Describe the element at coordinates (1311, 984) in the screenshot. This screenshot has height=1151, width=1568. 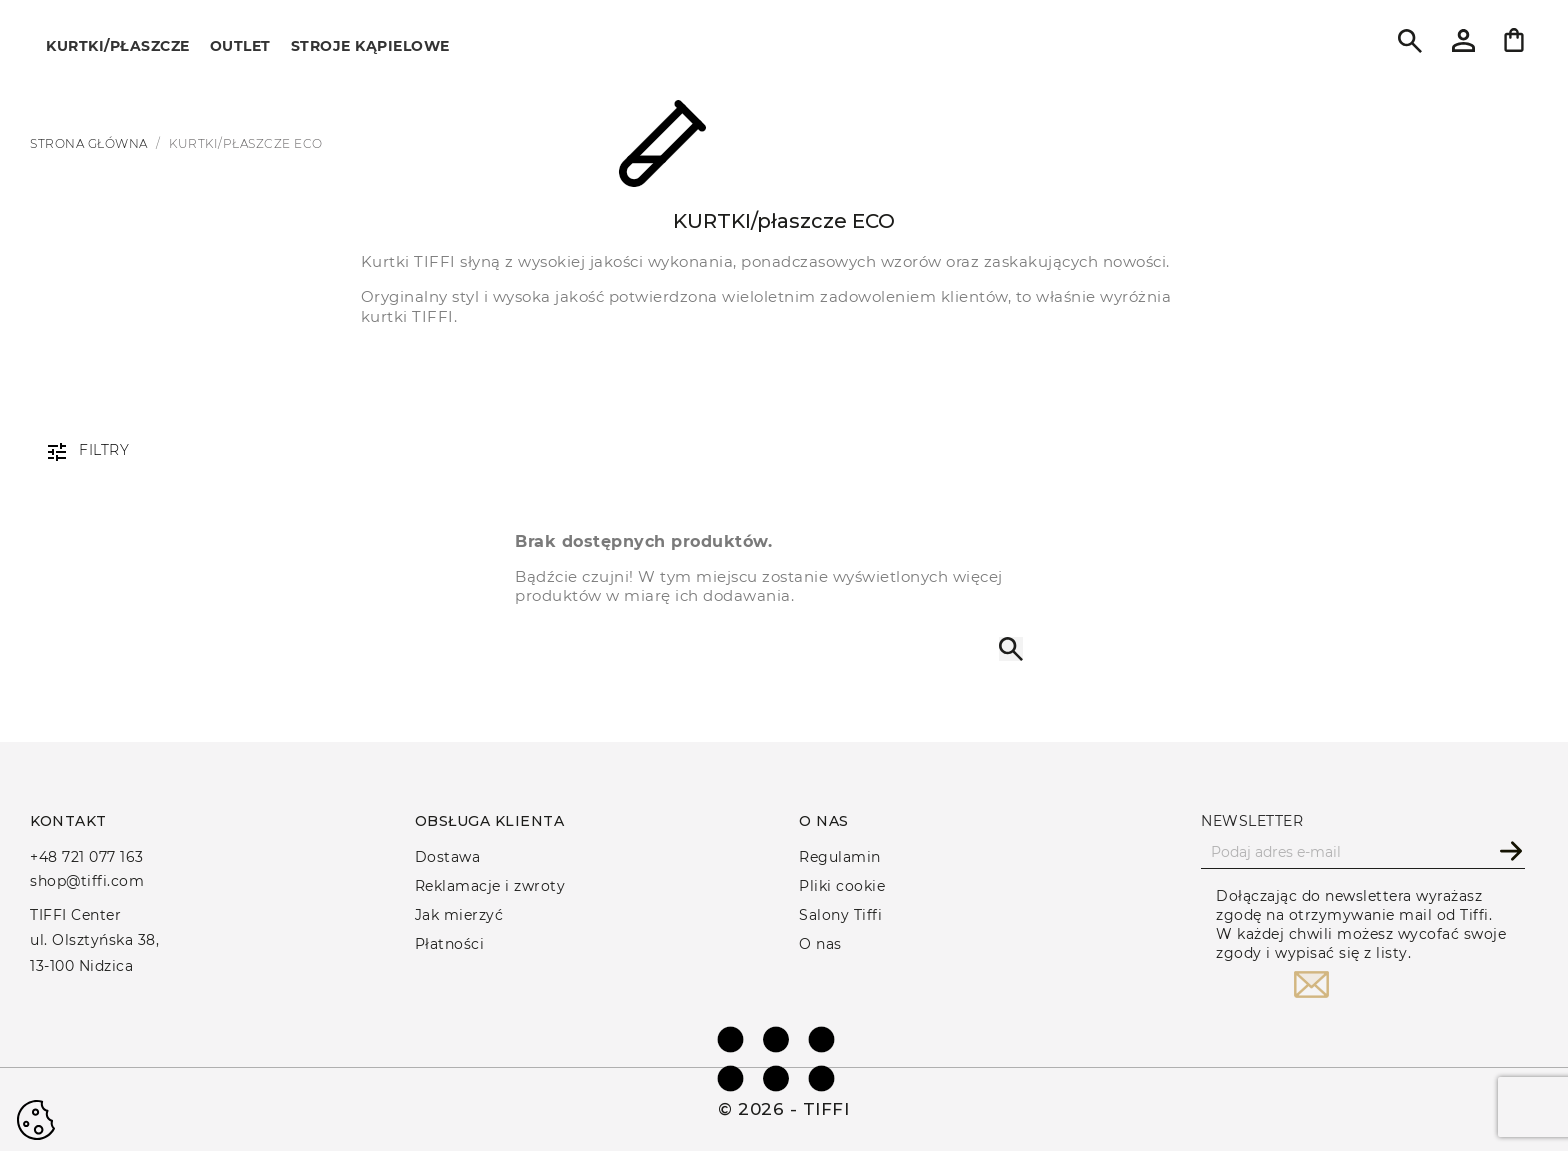
I see `access your email inbox` at that location.